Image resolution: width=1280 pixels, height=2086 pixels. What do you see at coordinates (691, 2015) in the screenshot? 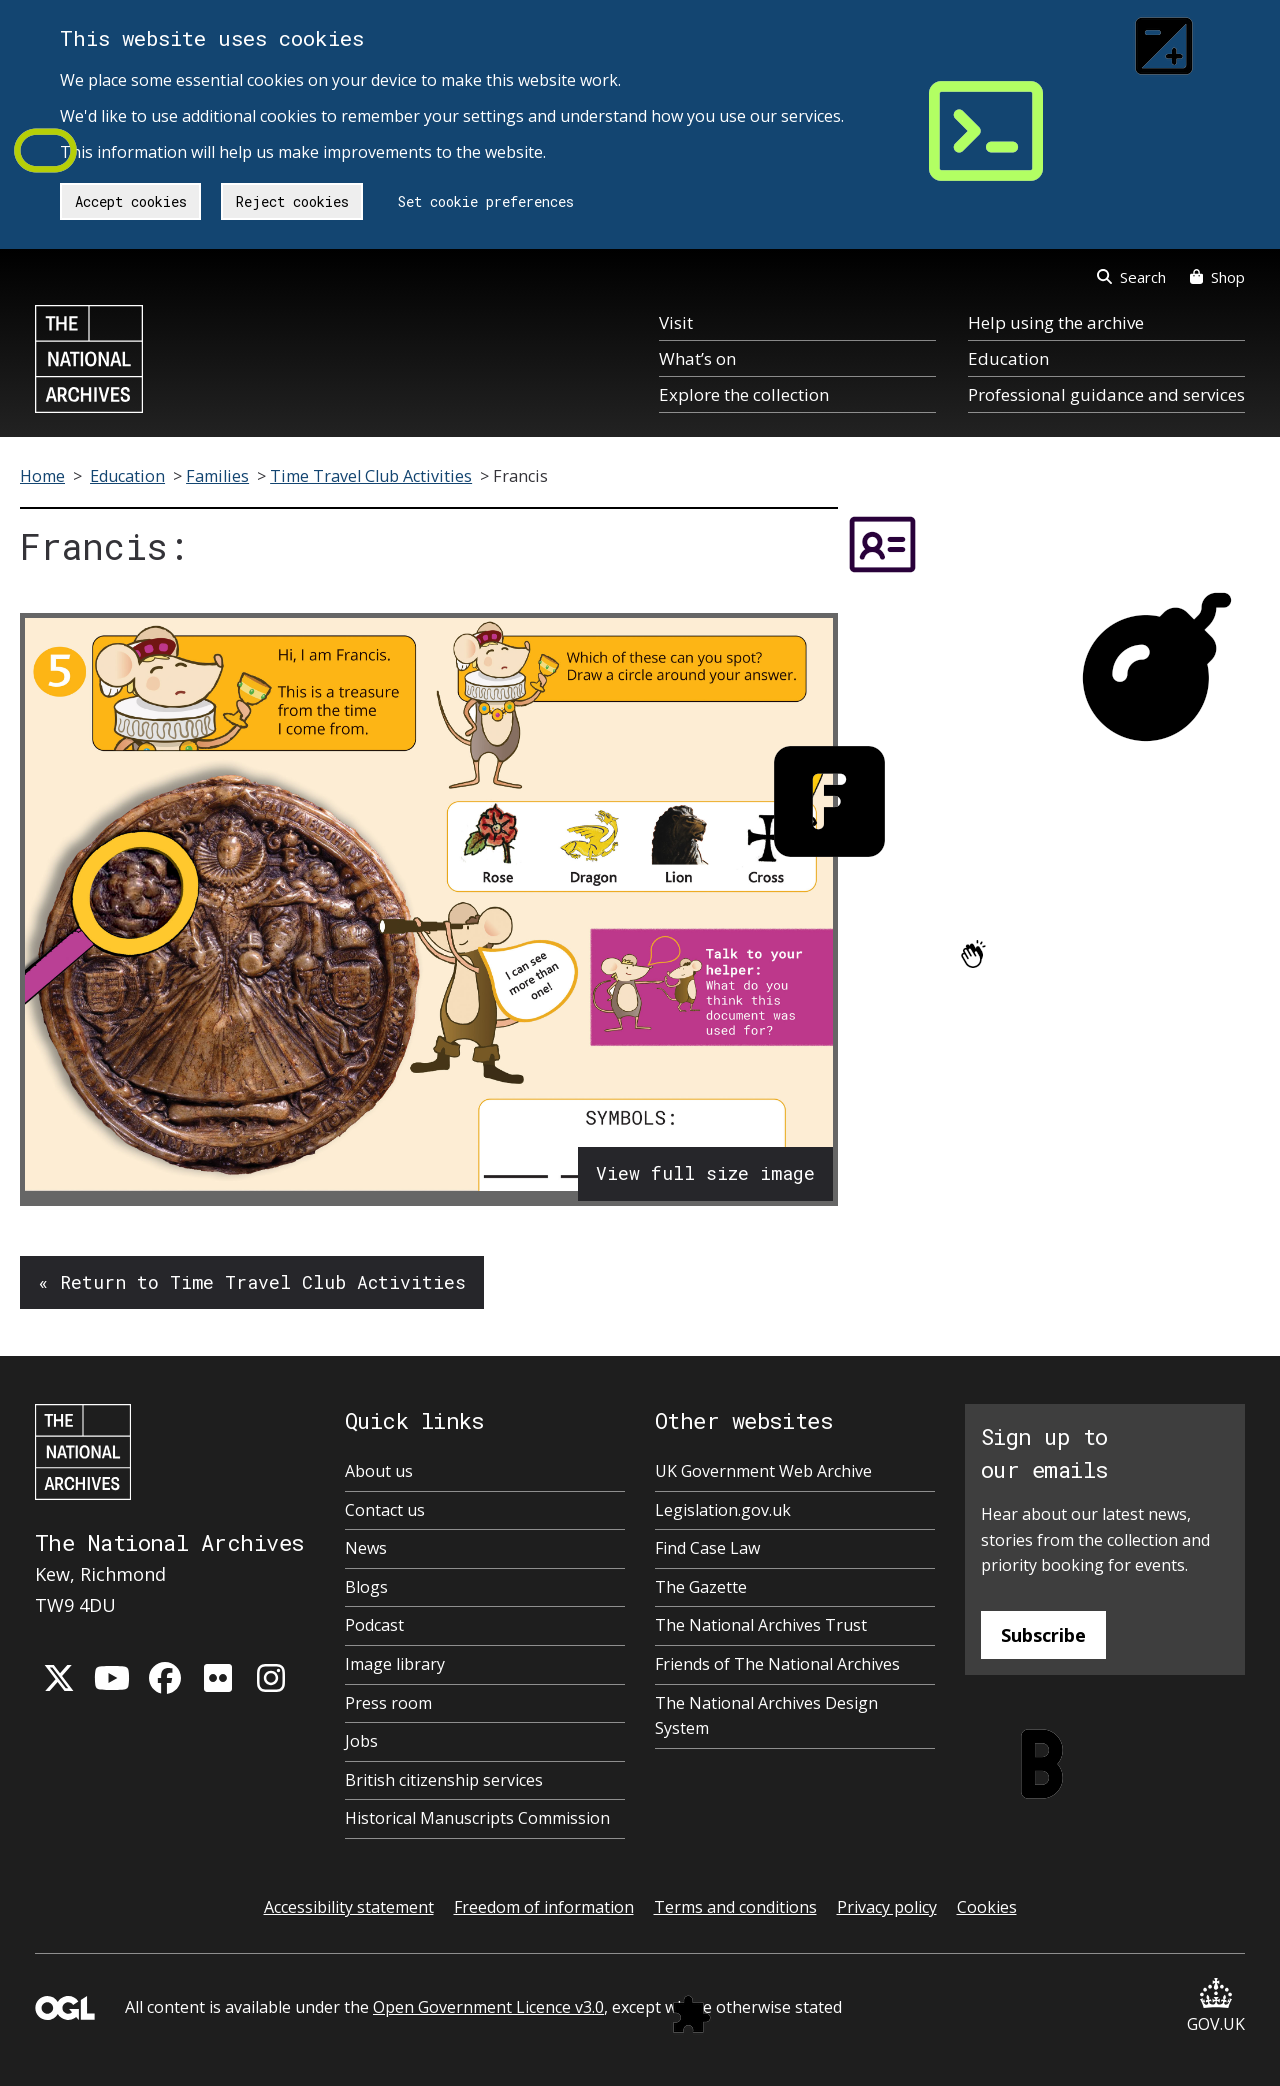
I see `manage browser extensions` at bounding box center [691, 2015].